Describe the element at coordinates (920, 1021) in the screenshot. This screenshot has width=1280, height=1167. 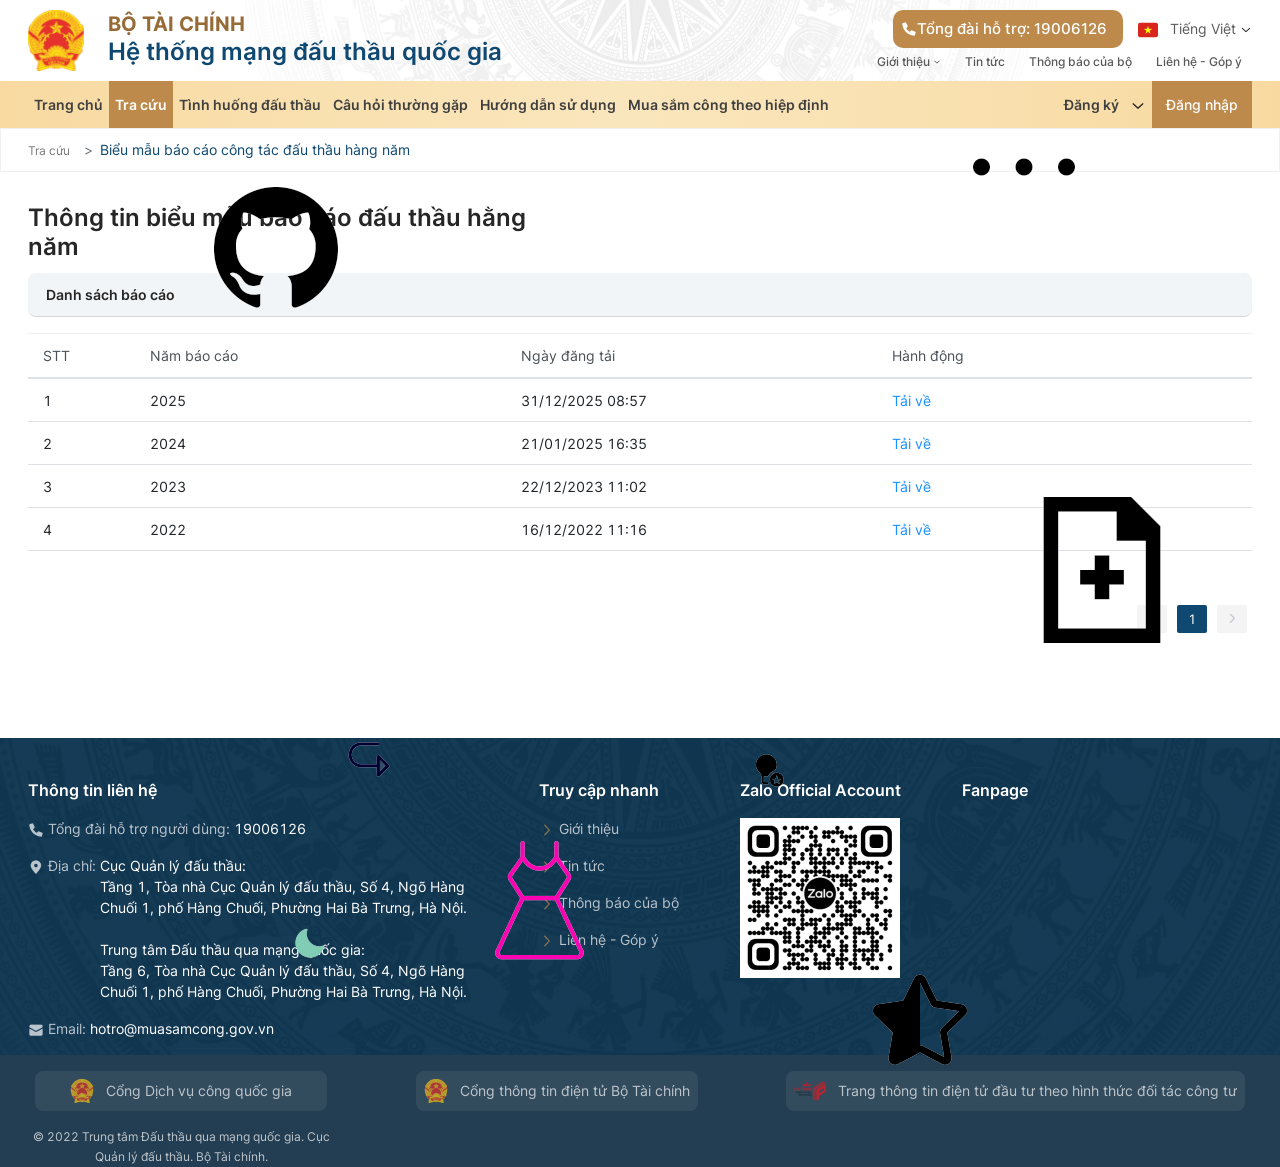
I see `indicates a partial or half rating` at that location.